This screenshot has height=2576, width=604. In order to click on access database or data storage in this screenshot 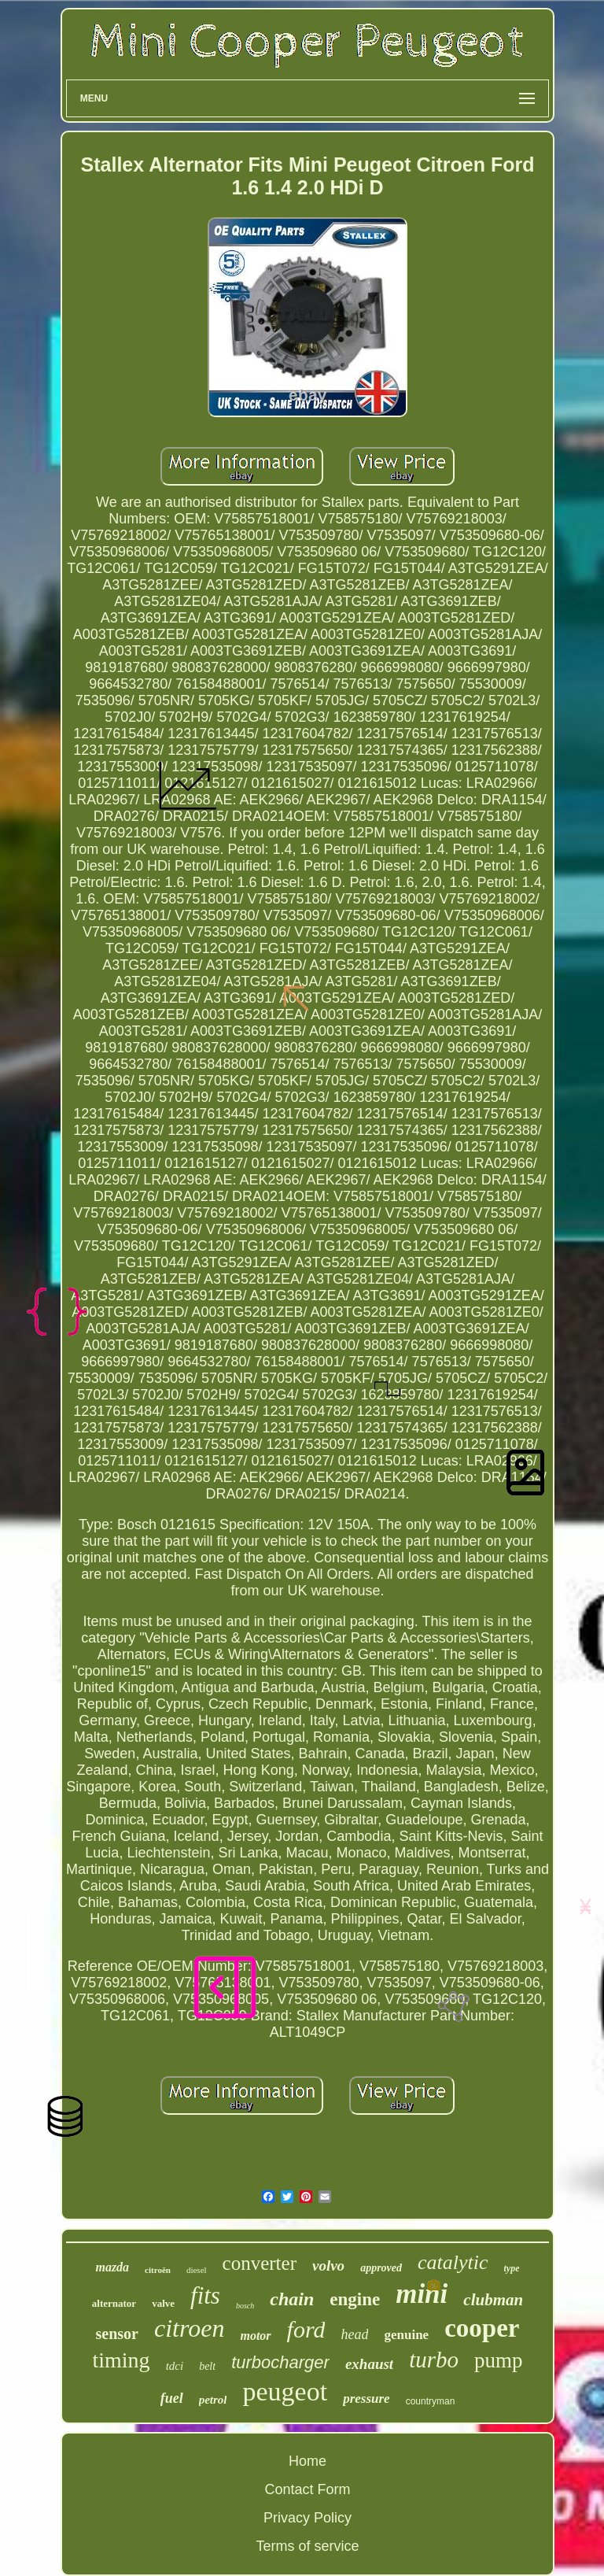, I will do `click(65, 2116)`.